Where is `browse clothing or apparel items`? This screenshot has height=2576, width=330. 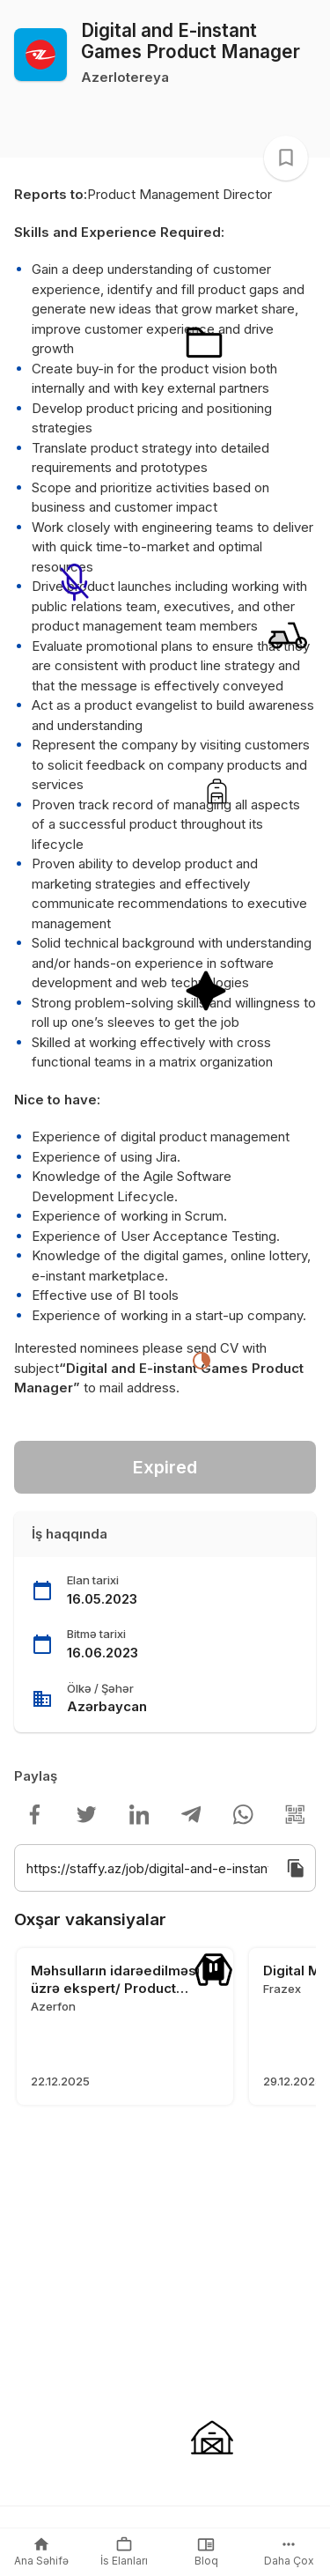 browse clothing or apparel items is located at coordinates (213, 1969).